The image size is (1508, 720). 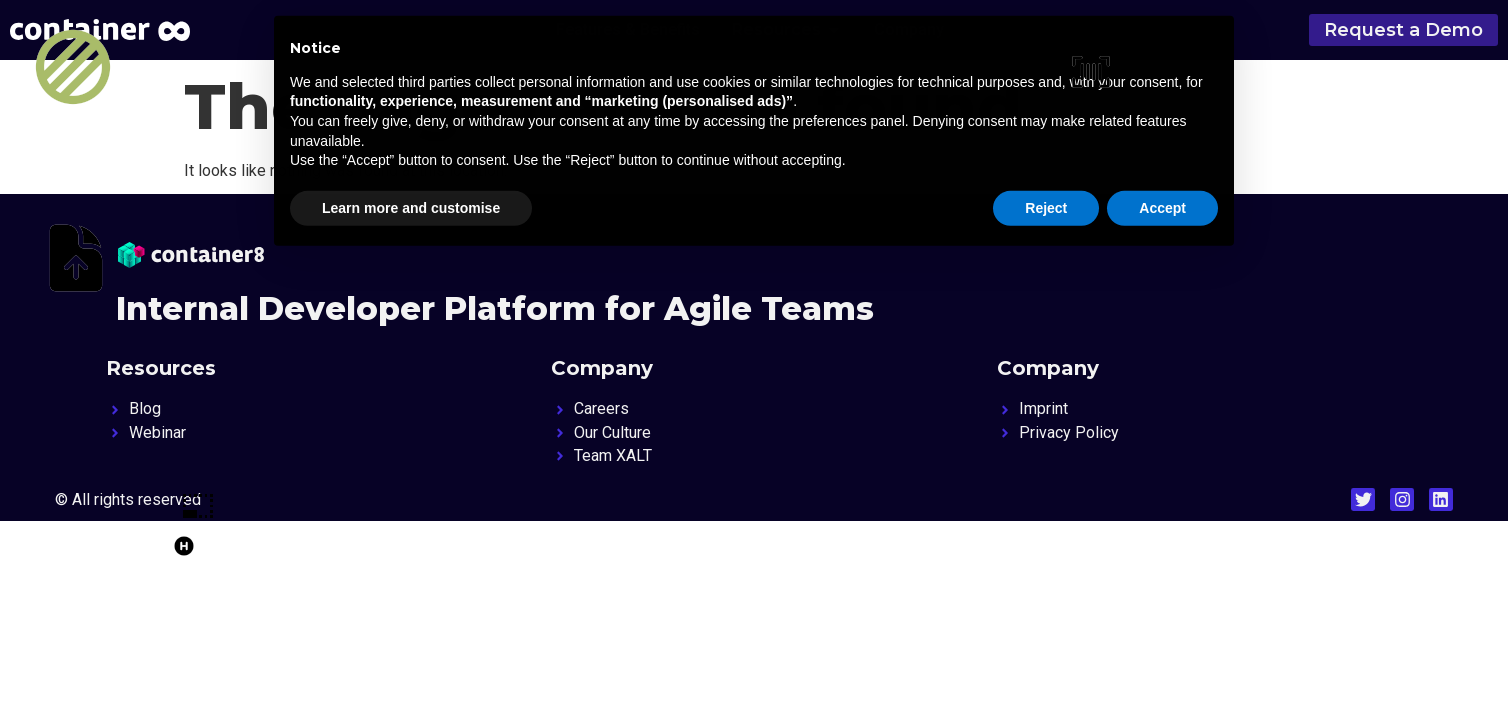 What do you see at coordinates (1091, 72) in the screenshot?
I see `scan a barcode` at bounding box center [1091, 72].